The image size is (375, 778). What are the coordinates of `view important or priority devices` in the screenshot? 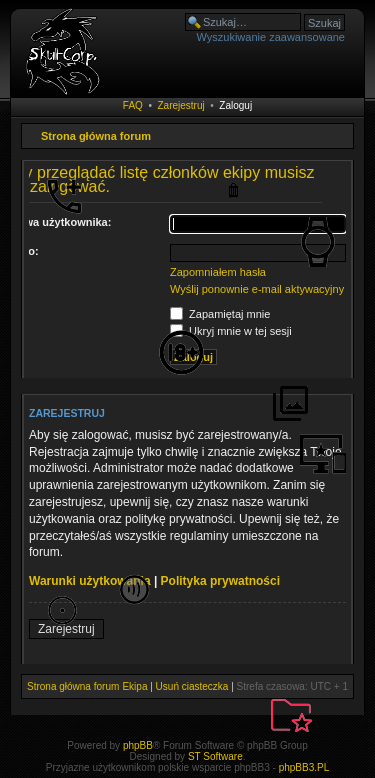 It's located at (323, 454).